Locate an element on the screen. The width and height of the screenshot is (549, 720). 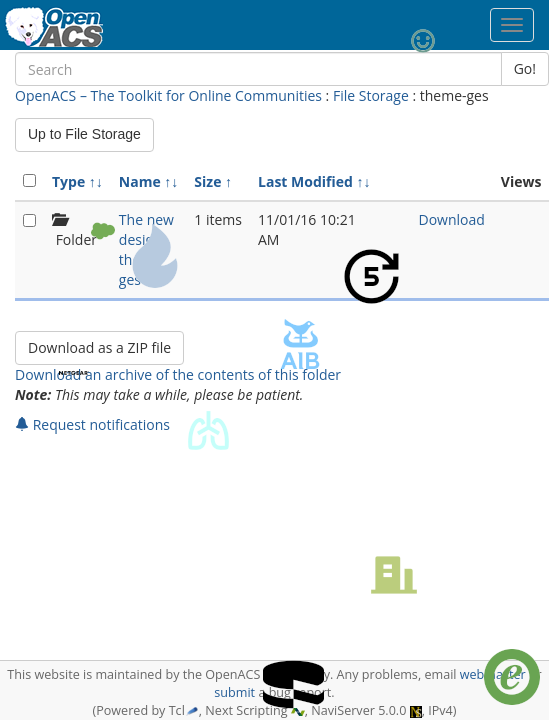
AIB (Allied Irish Banks) logo is located at coordinates (300, 344).